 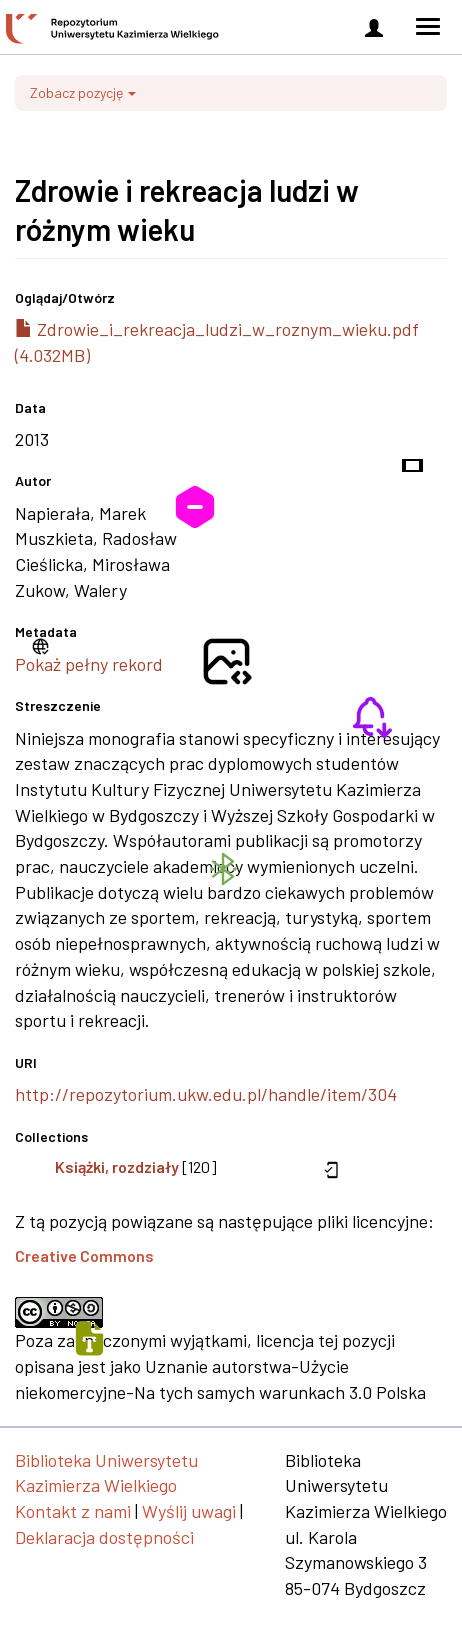 What do you see at coordinates (89, 1338) in the screenshot?
I see `open a text or typography file` at bounding box center [89, 1338].